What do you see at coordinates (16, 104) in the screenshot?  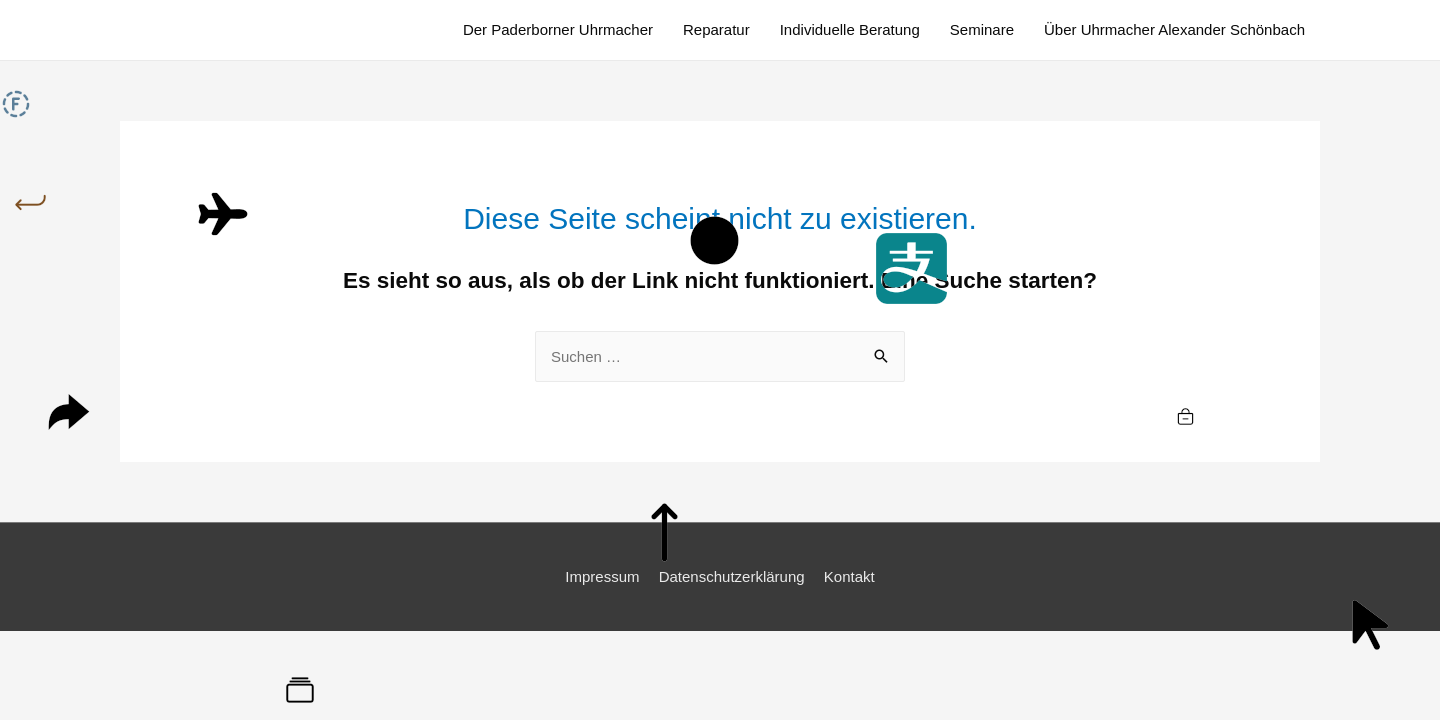 I see `indicates a draft or pending status` at bounding box center [16, 104].